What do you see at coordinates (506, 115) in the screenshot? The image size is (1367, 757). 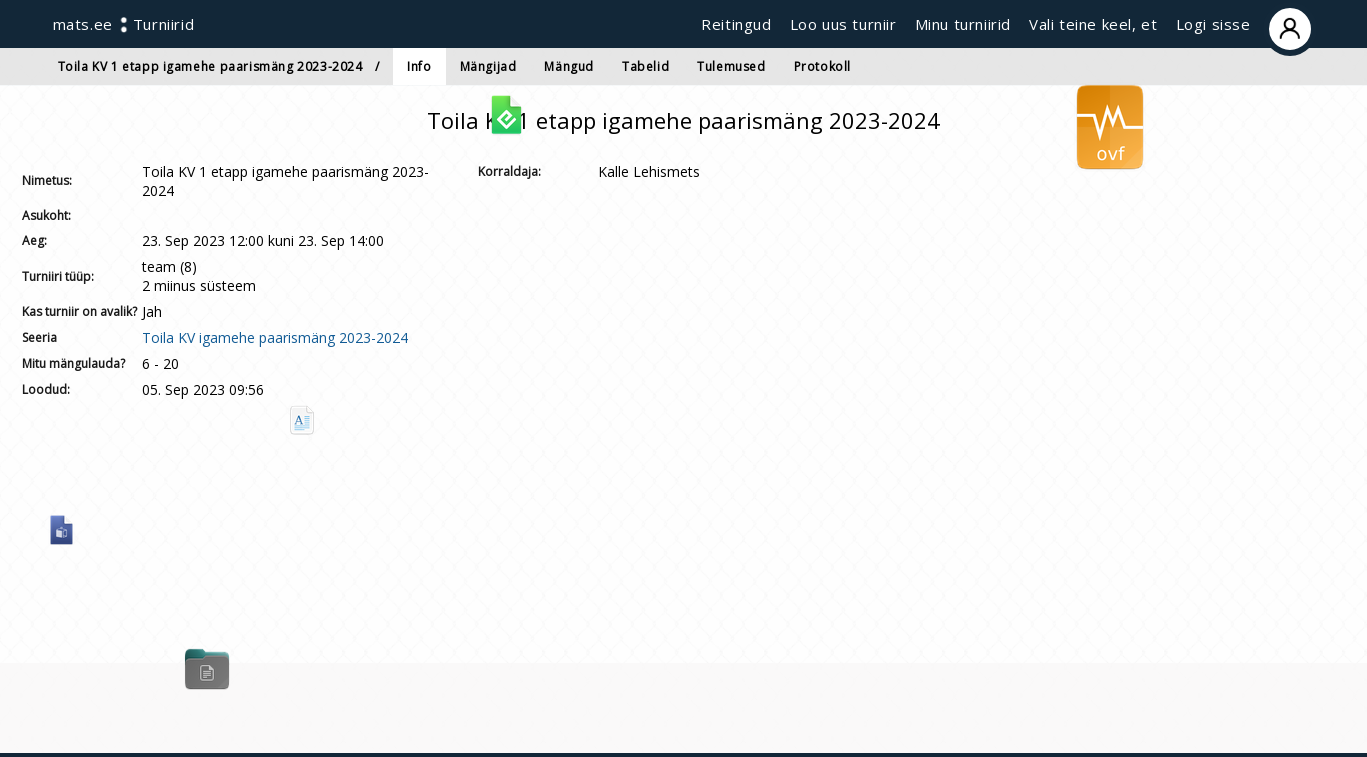 I see `an epub ebook file` at bounding box center [506, 115].